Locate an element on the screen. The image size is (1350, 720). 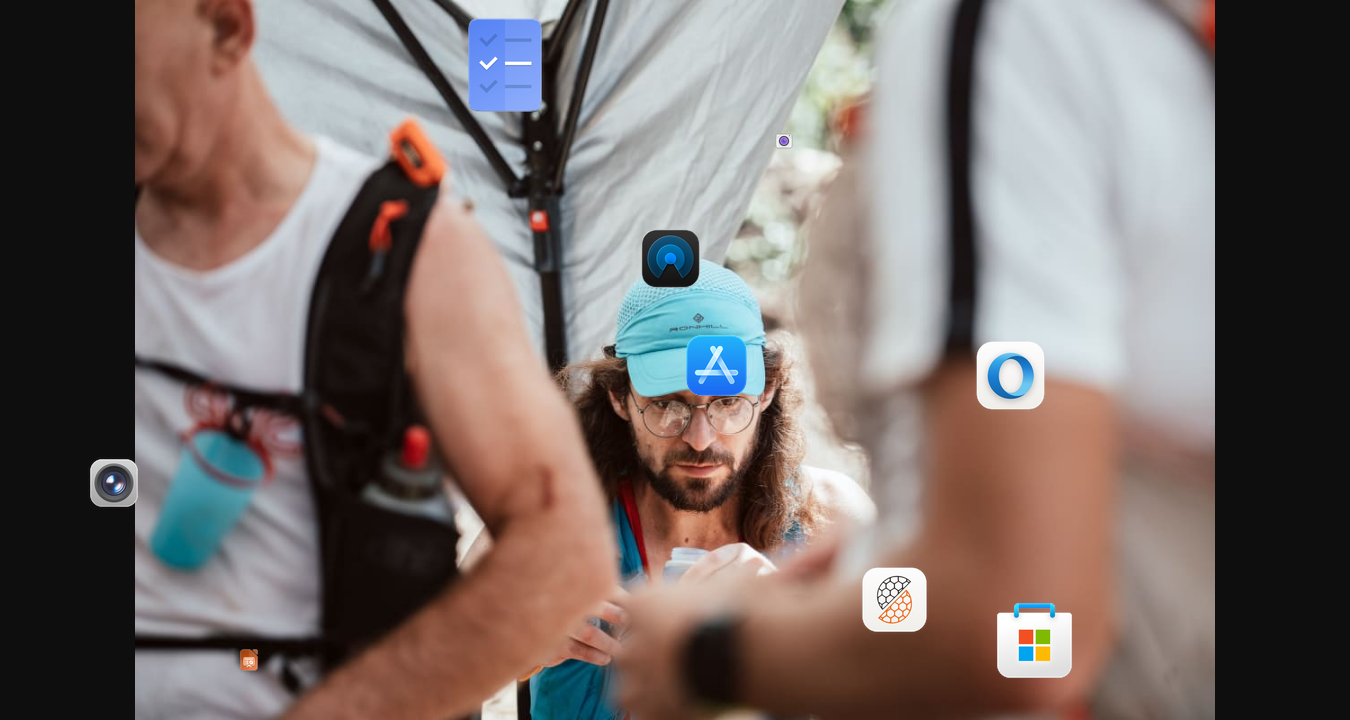
open airdrop to share files wirelessly is located at coordinates (670, 258).